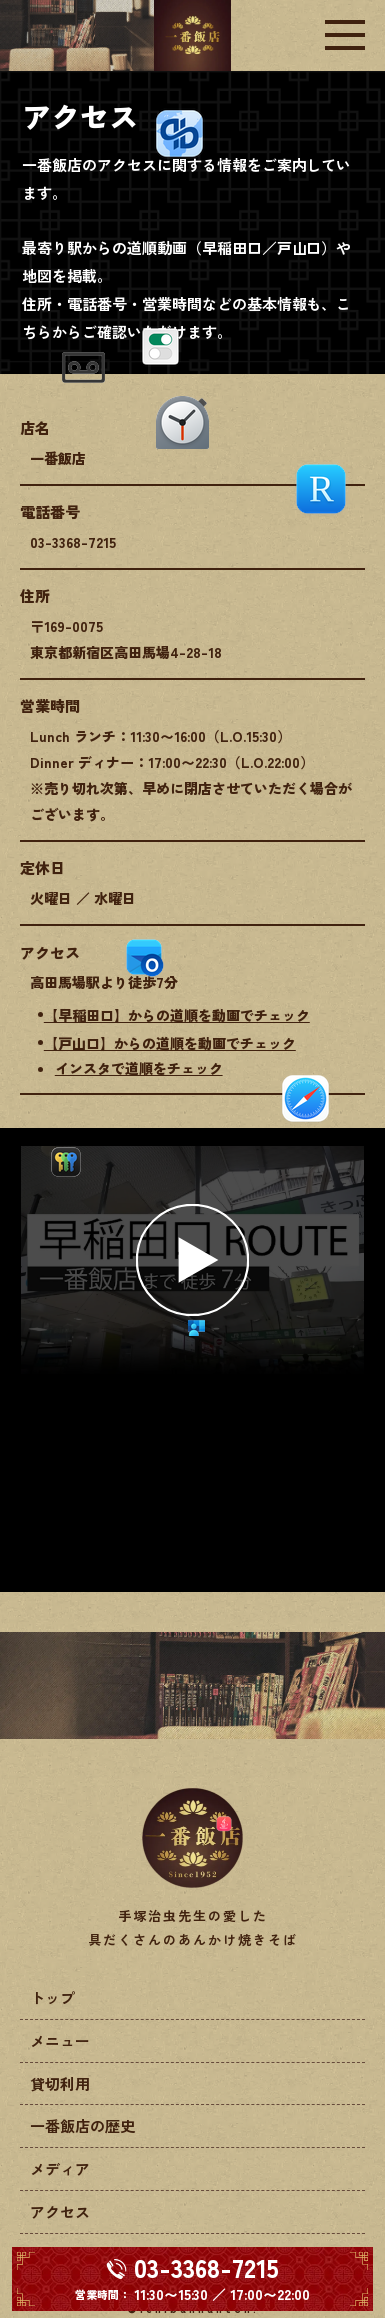 The image size is (385, 2318). I want to click on open the alarm clock app, so click(182, 422).